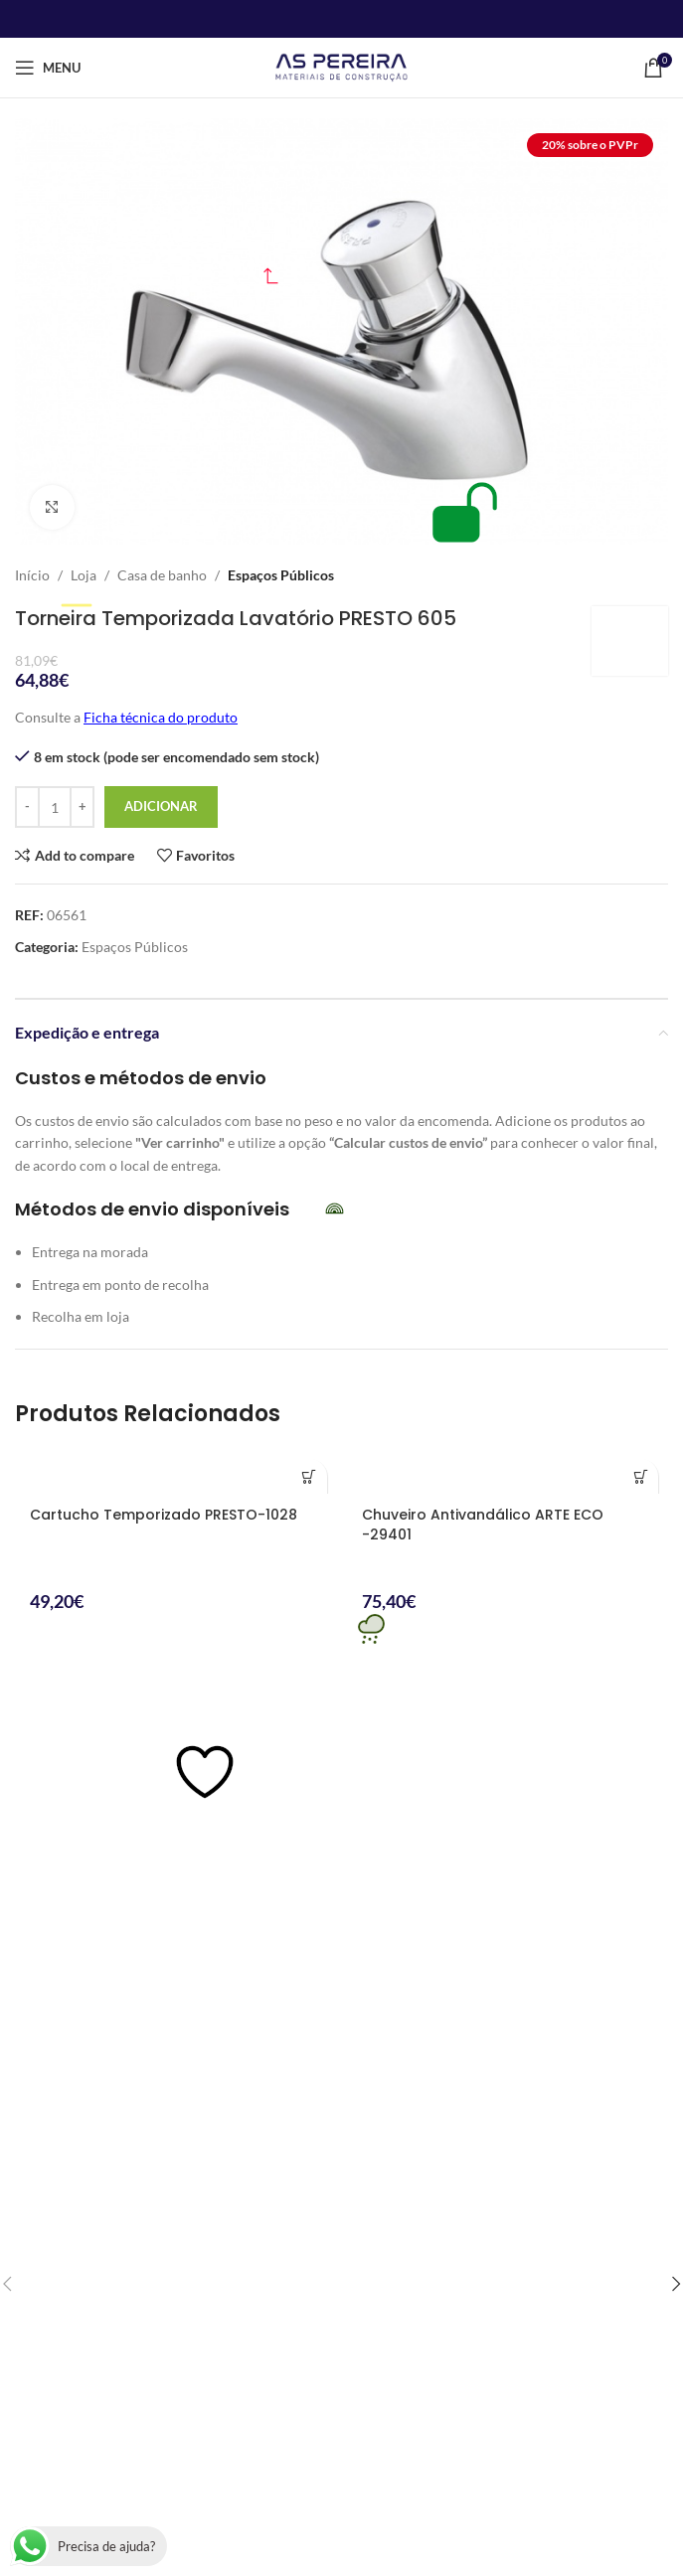 Image resolution: width=683 pixels, height=2576 pixels. What do you see at coordinates (464, 512) in the screenshot?
I see `unlocked or unsecured state` at bounding box center [464, 512].